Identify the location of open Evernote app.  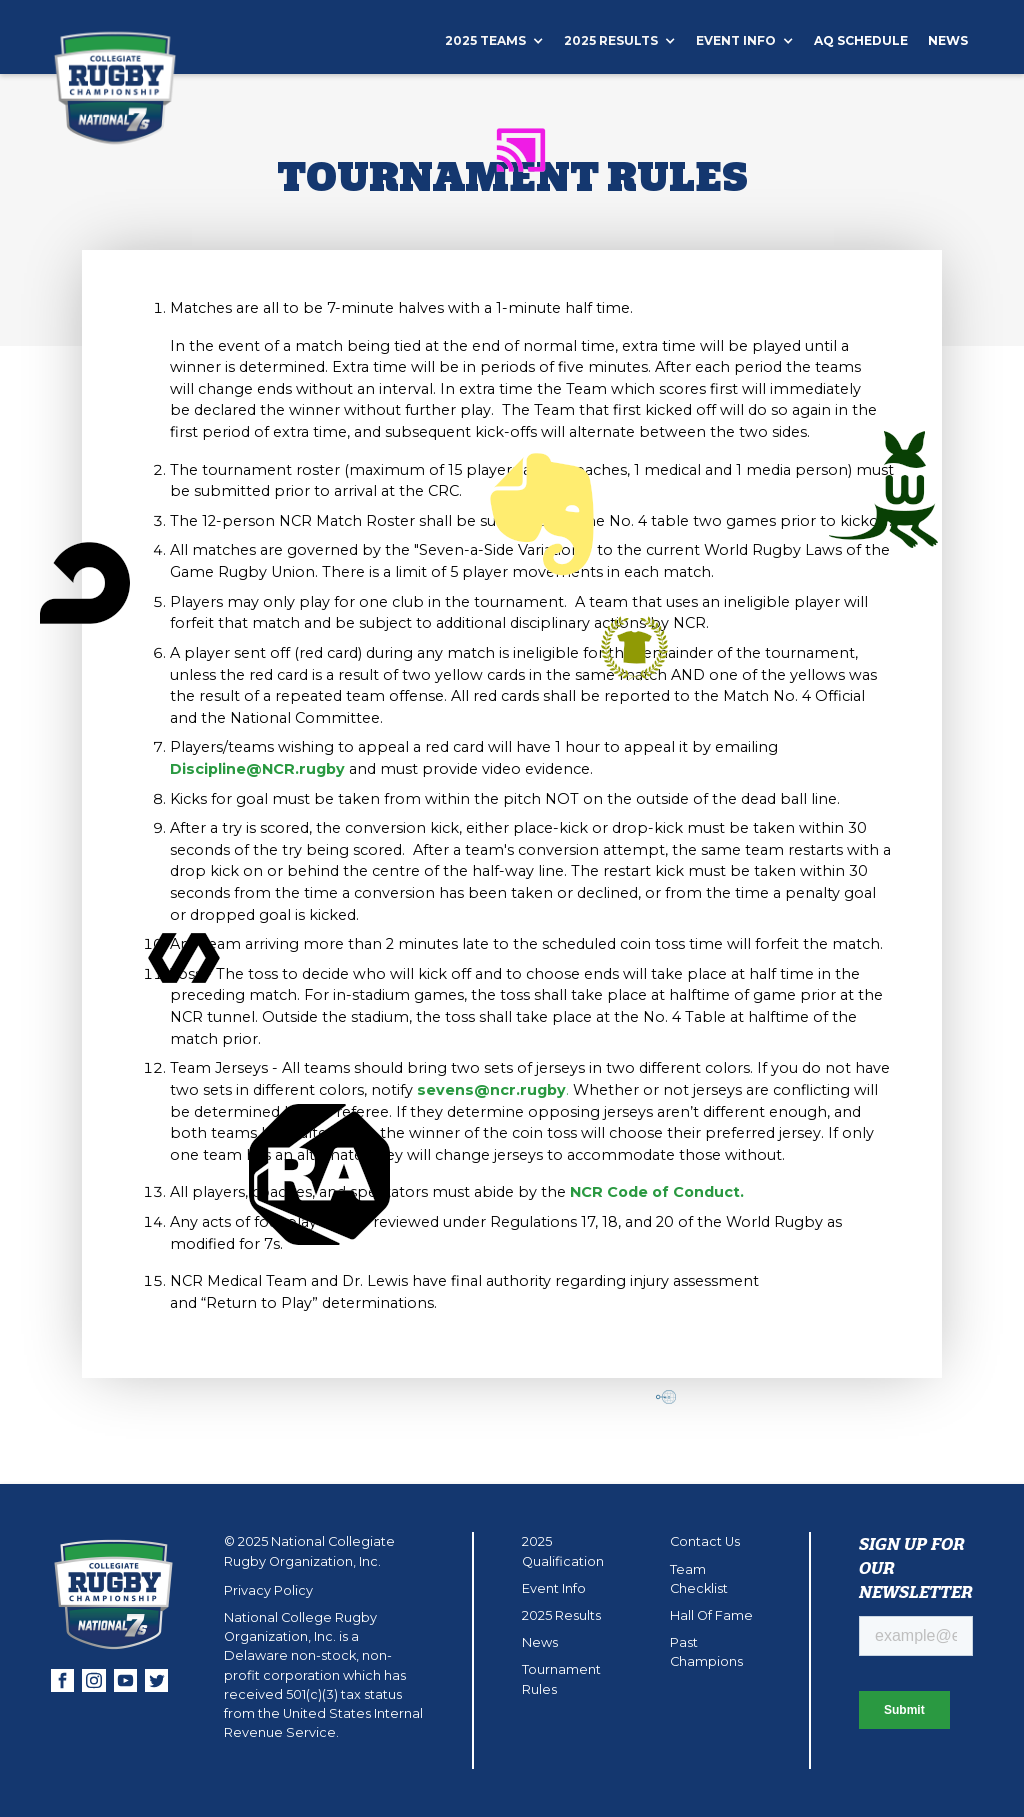
(542, 511).